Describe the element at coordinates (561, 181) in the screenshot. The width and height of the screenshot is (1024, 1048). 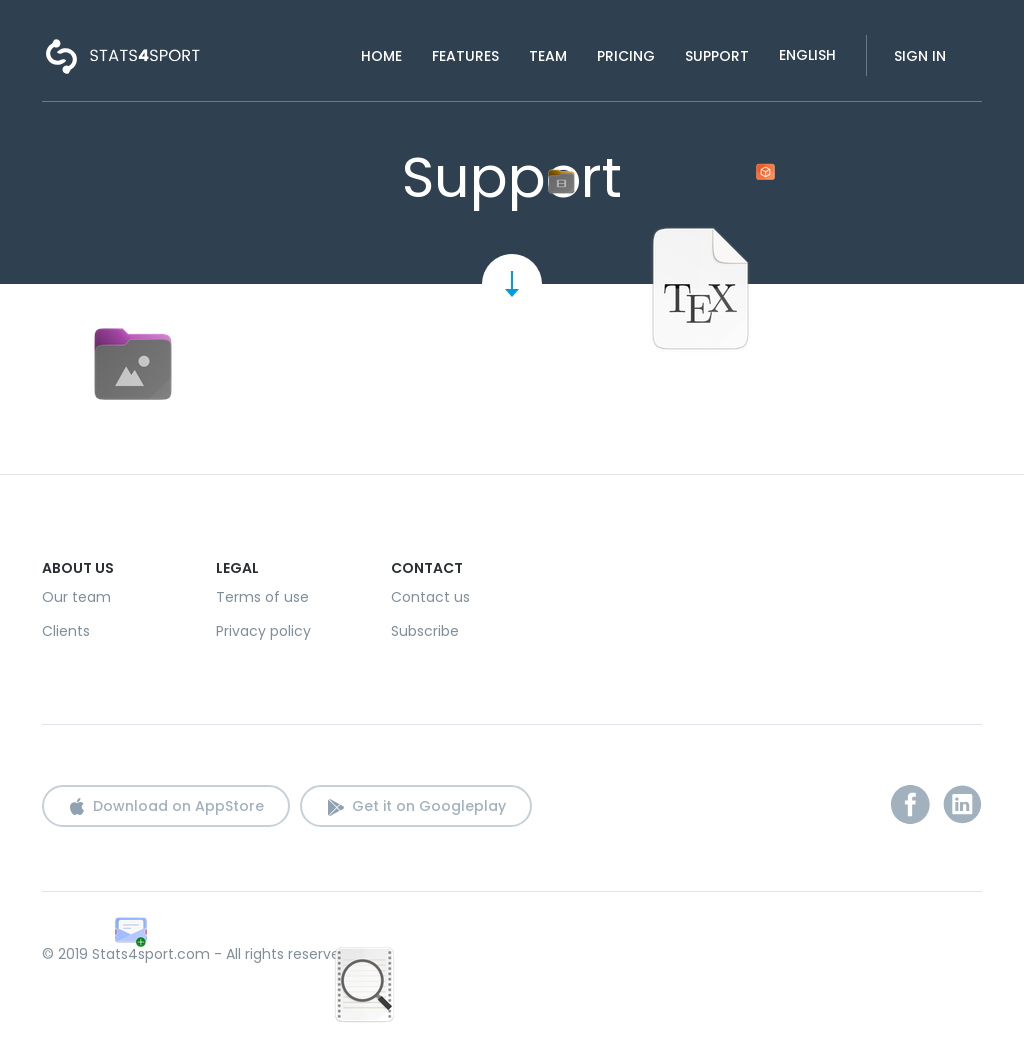
I see `open your videos folder` at that location.